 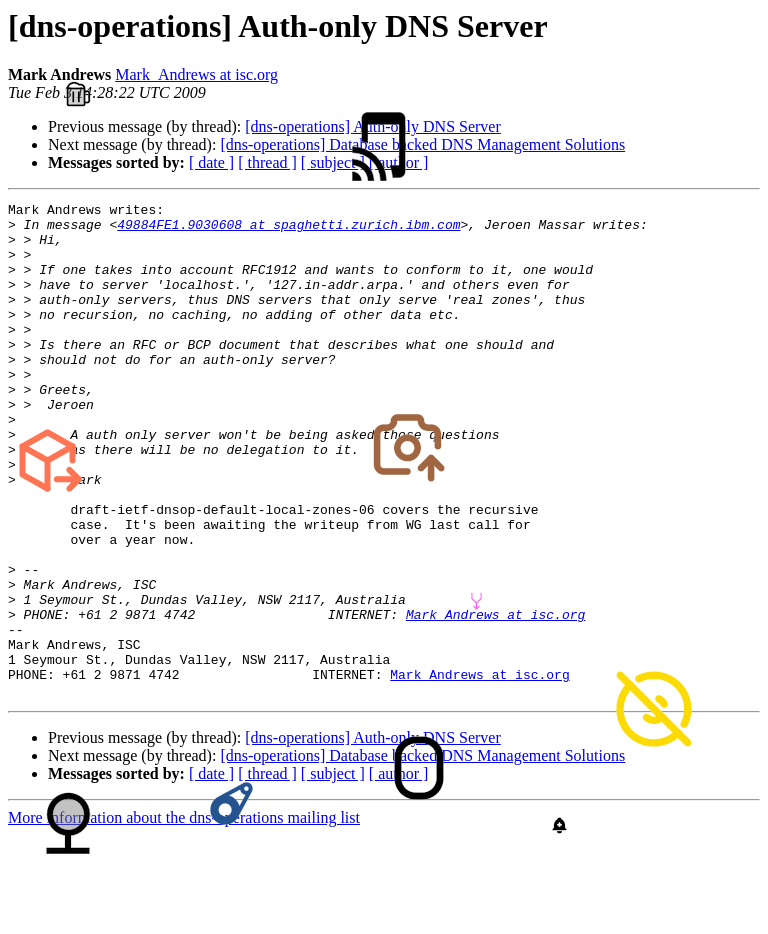 What do you see at coordinates (47, 460) in the screenshot?
I see `export or send a package` at bounding box center [47, 460].